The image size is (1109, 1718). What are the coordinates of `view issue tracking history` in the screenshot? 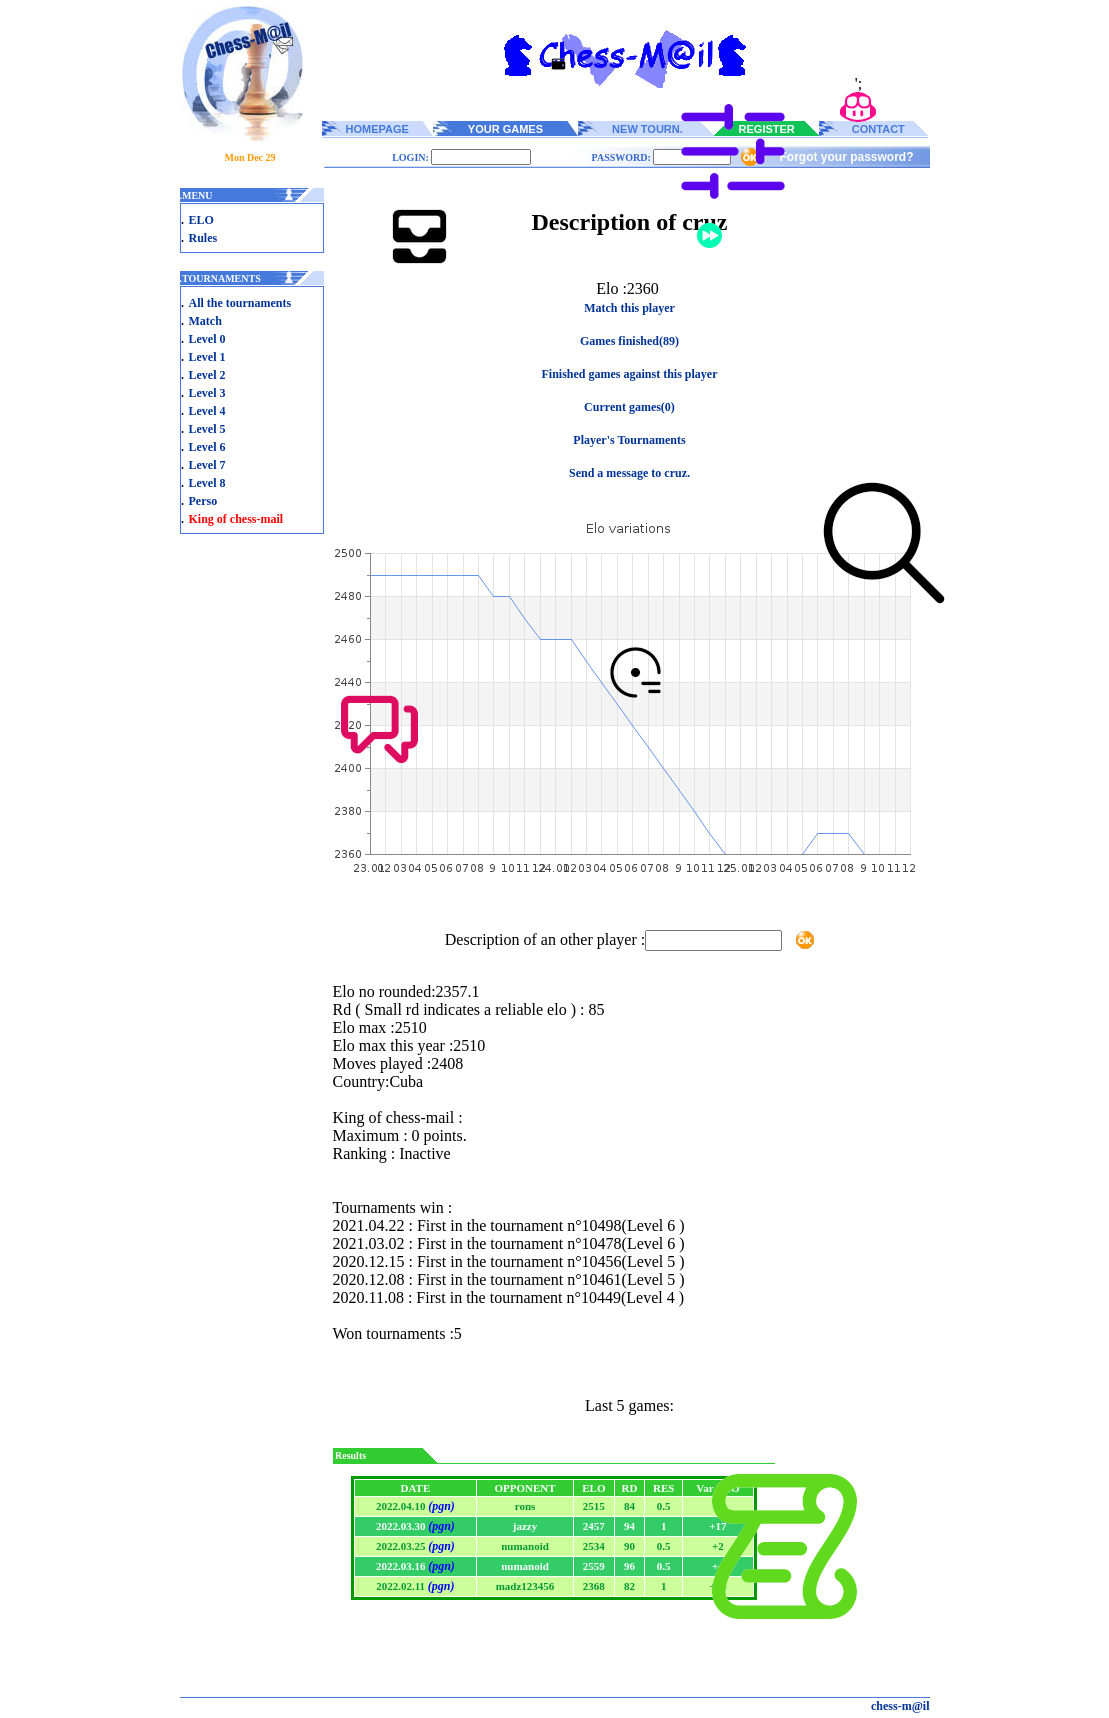 It's located at (635, 672).